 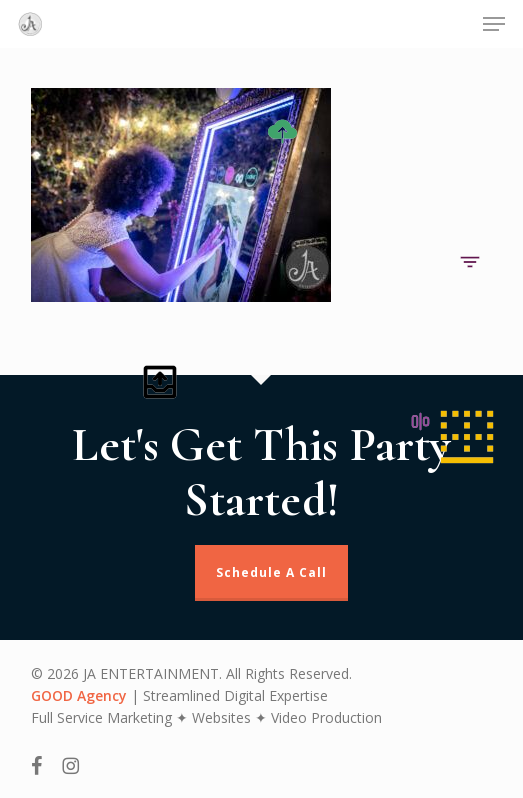 I want to click on filter list or search results, so click(x=470, y=262).